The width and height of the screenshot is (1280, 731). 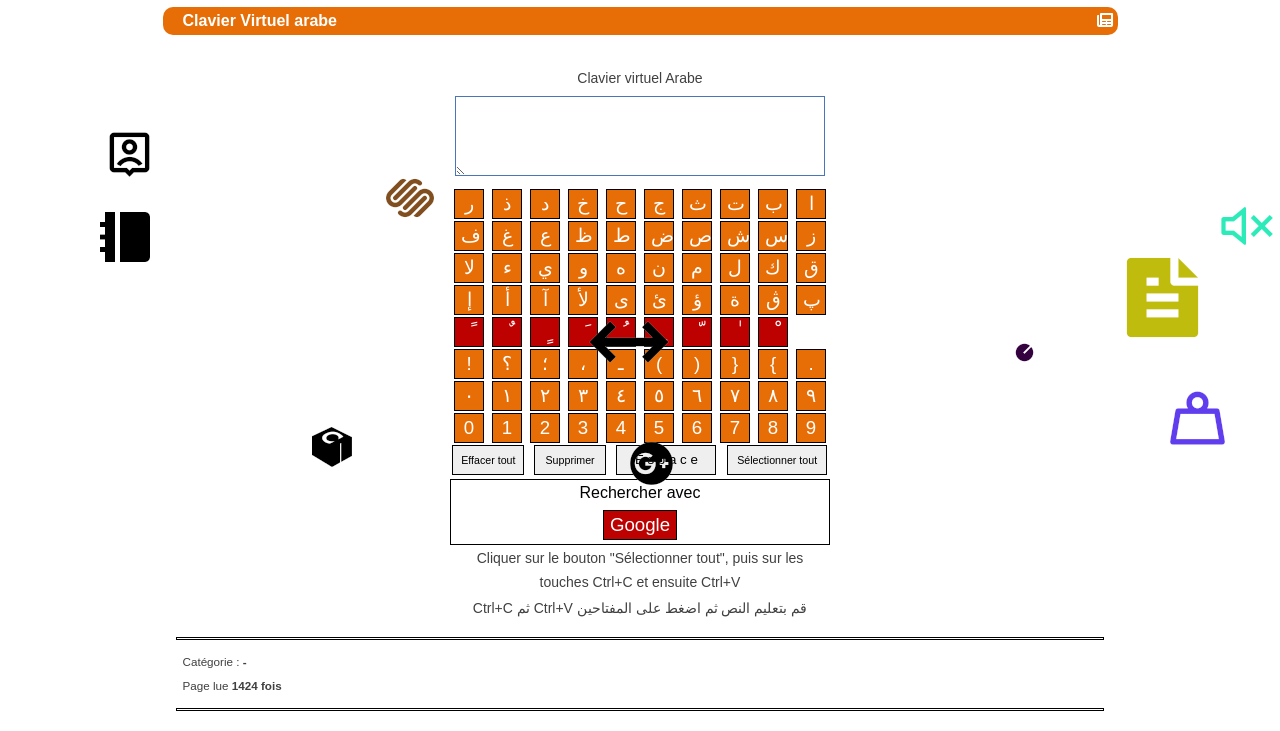 What do you see at coordinates (1197, 419) in the screenshot?
I see `view item weight or mass` at bounding box center [1197, 419].